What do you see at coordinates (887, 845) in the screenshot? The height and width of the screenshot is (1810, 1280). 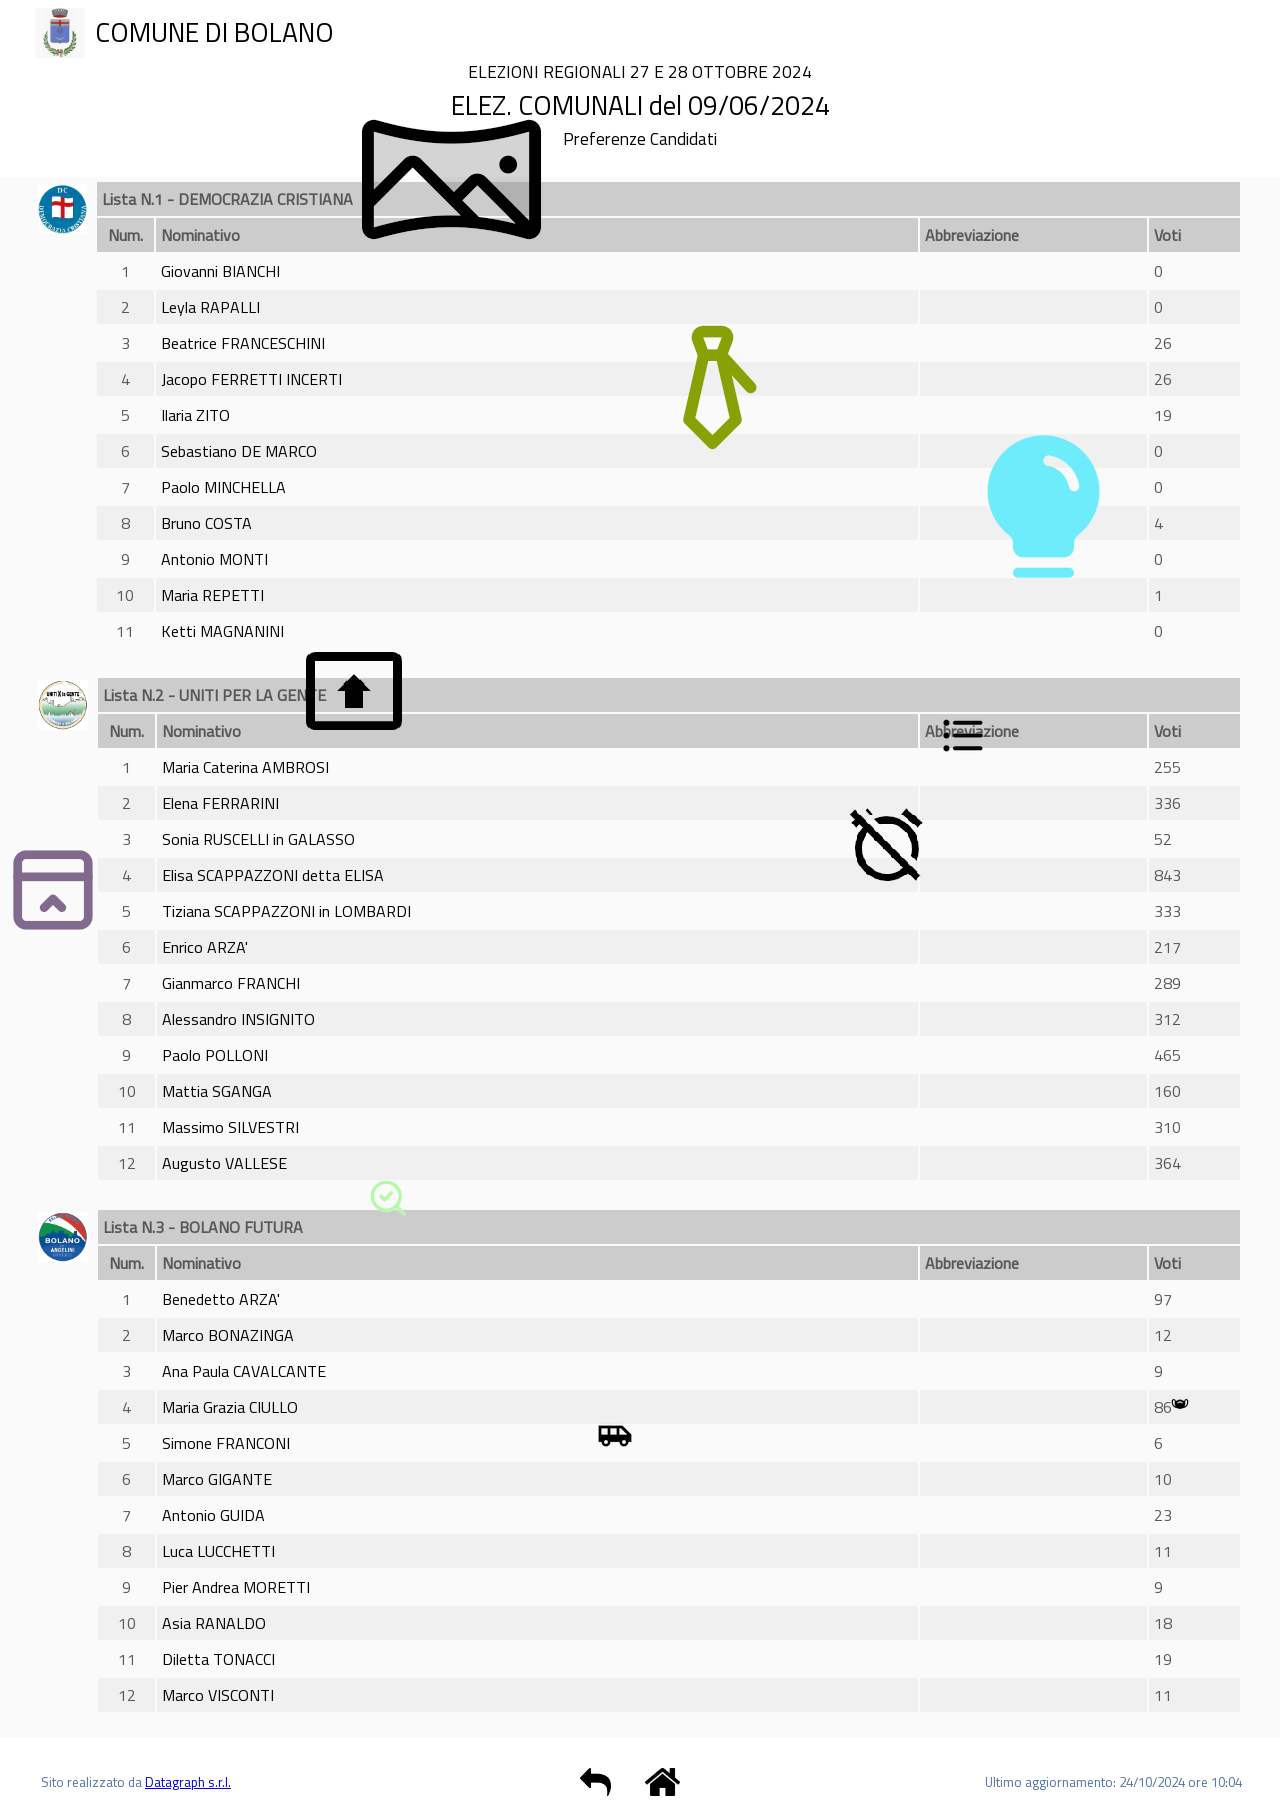 I see `disable or turn off alarm` at bounding box center [887, 845].